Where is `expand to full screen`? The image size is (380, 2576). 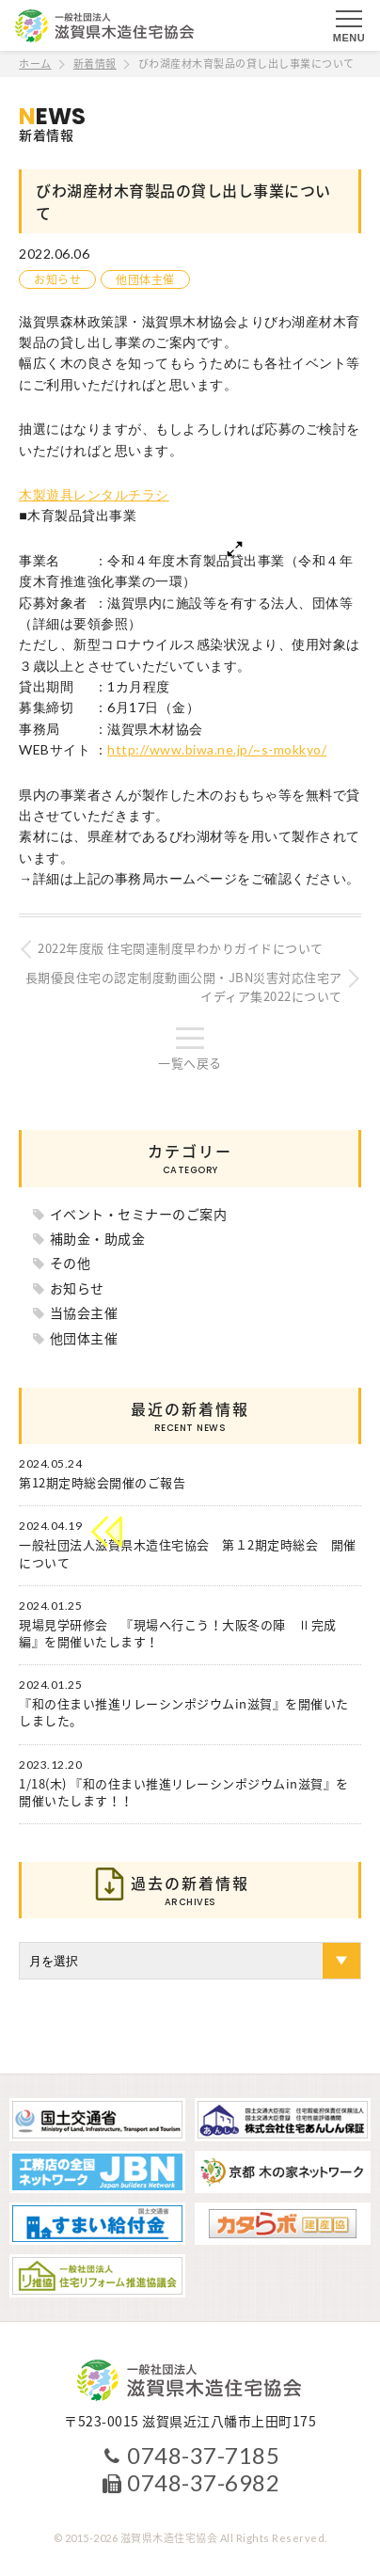
expand to full screen is located at coordinates (234, 549).